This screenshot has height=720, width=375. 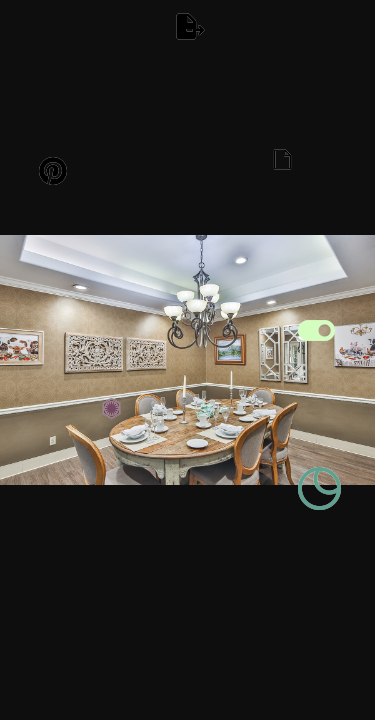 I want to click on toggle dark mode or night theme, so click(x=319, y=488).